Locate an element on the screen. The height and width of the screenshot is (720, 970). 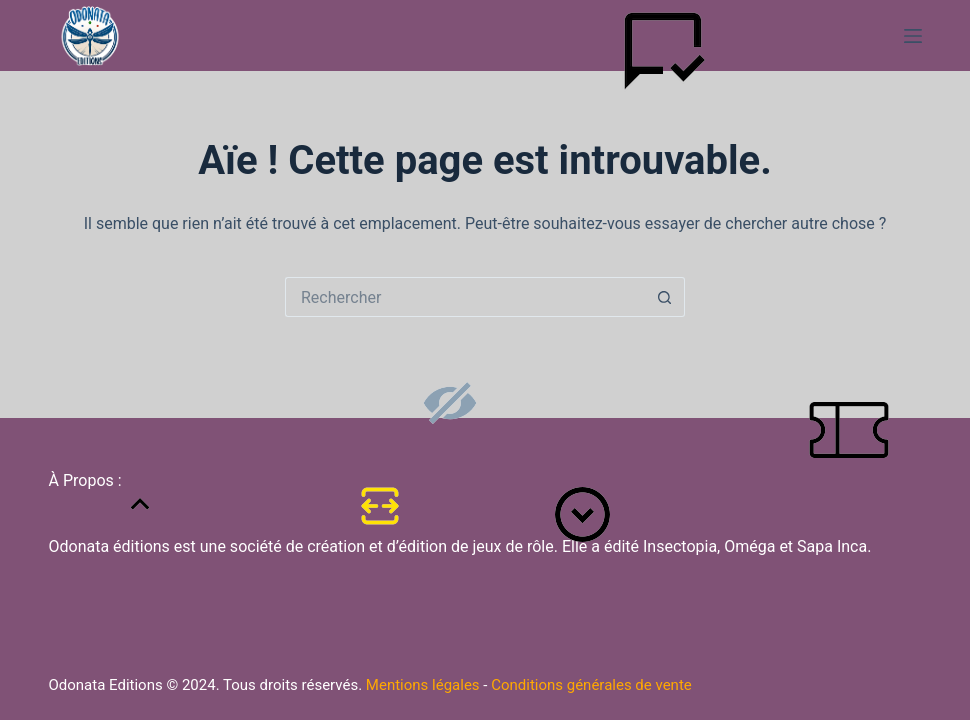
view your tickets or passes is located at coordinates (849, 430).